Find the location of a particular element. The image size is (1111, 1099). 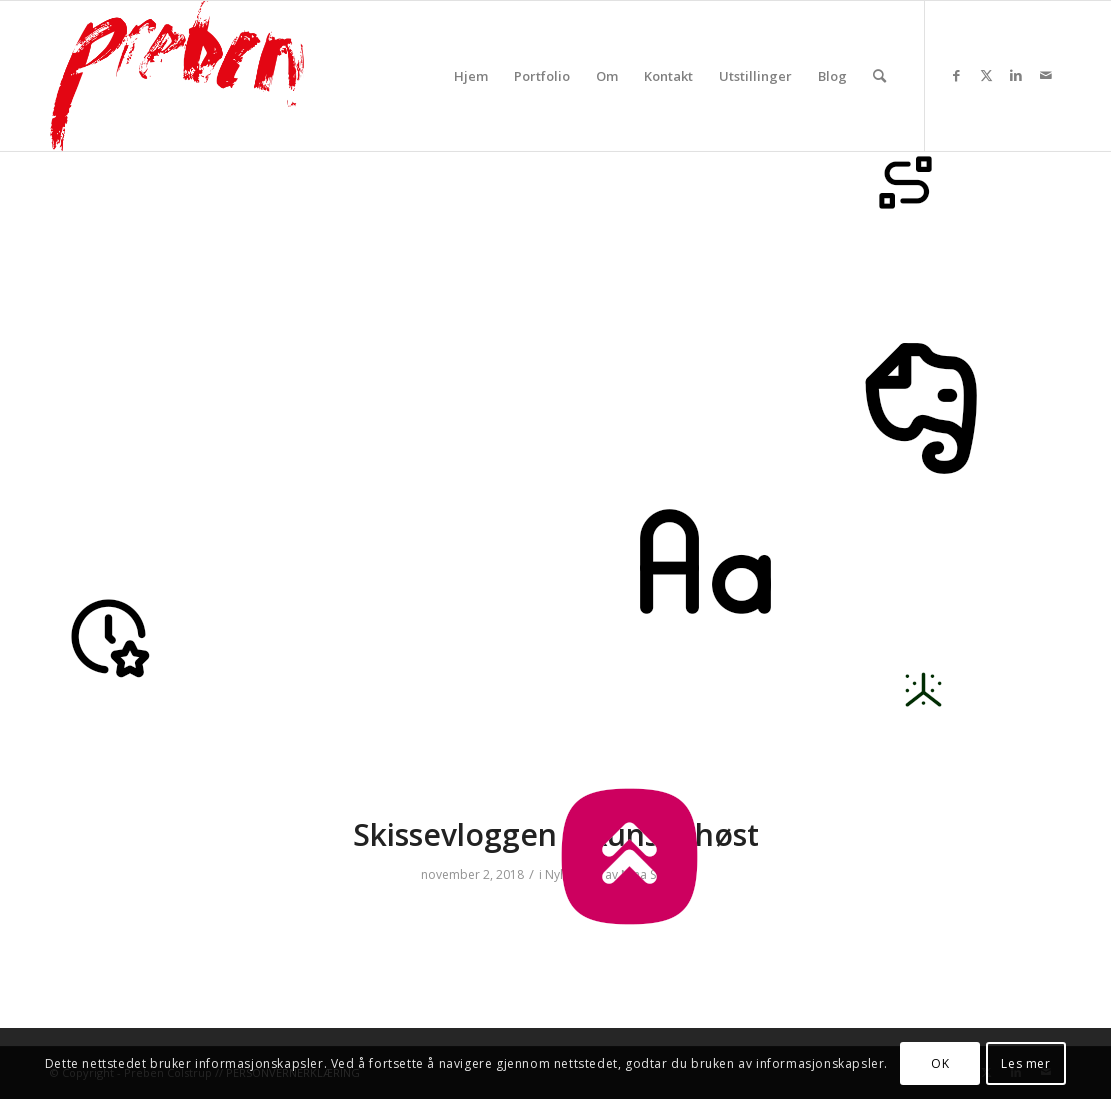

view 3D scatter plot visualization is located at coordinates (923, 690).